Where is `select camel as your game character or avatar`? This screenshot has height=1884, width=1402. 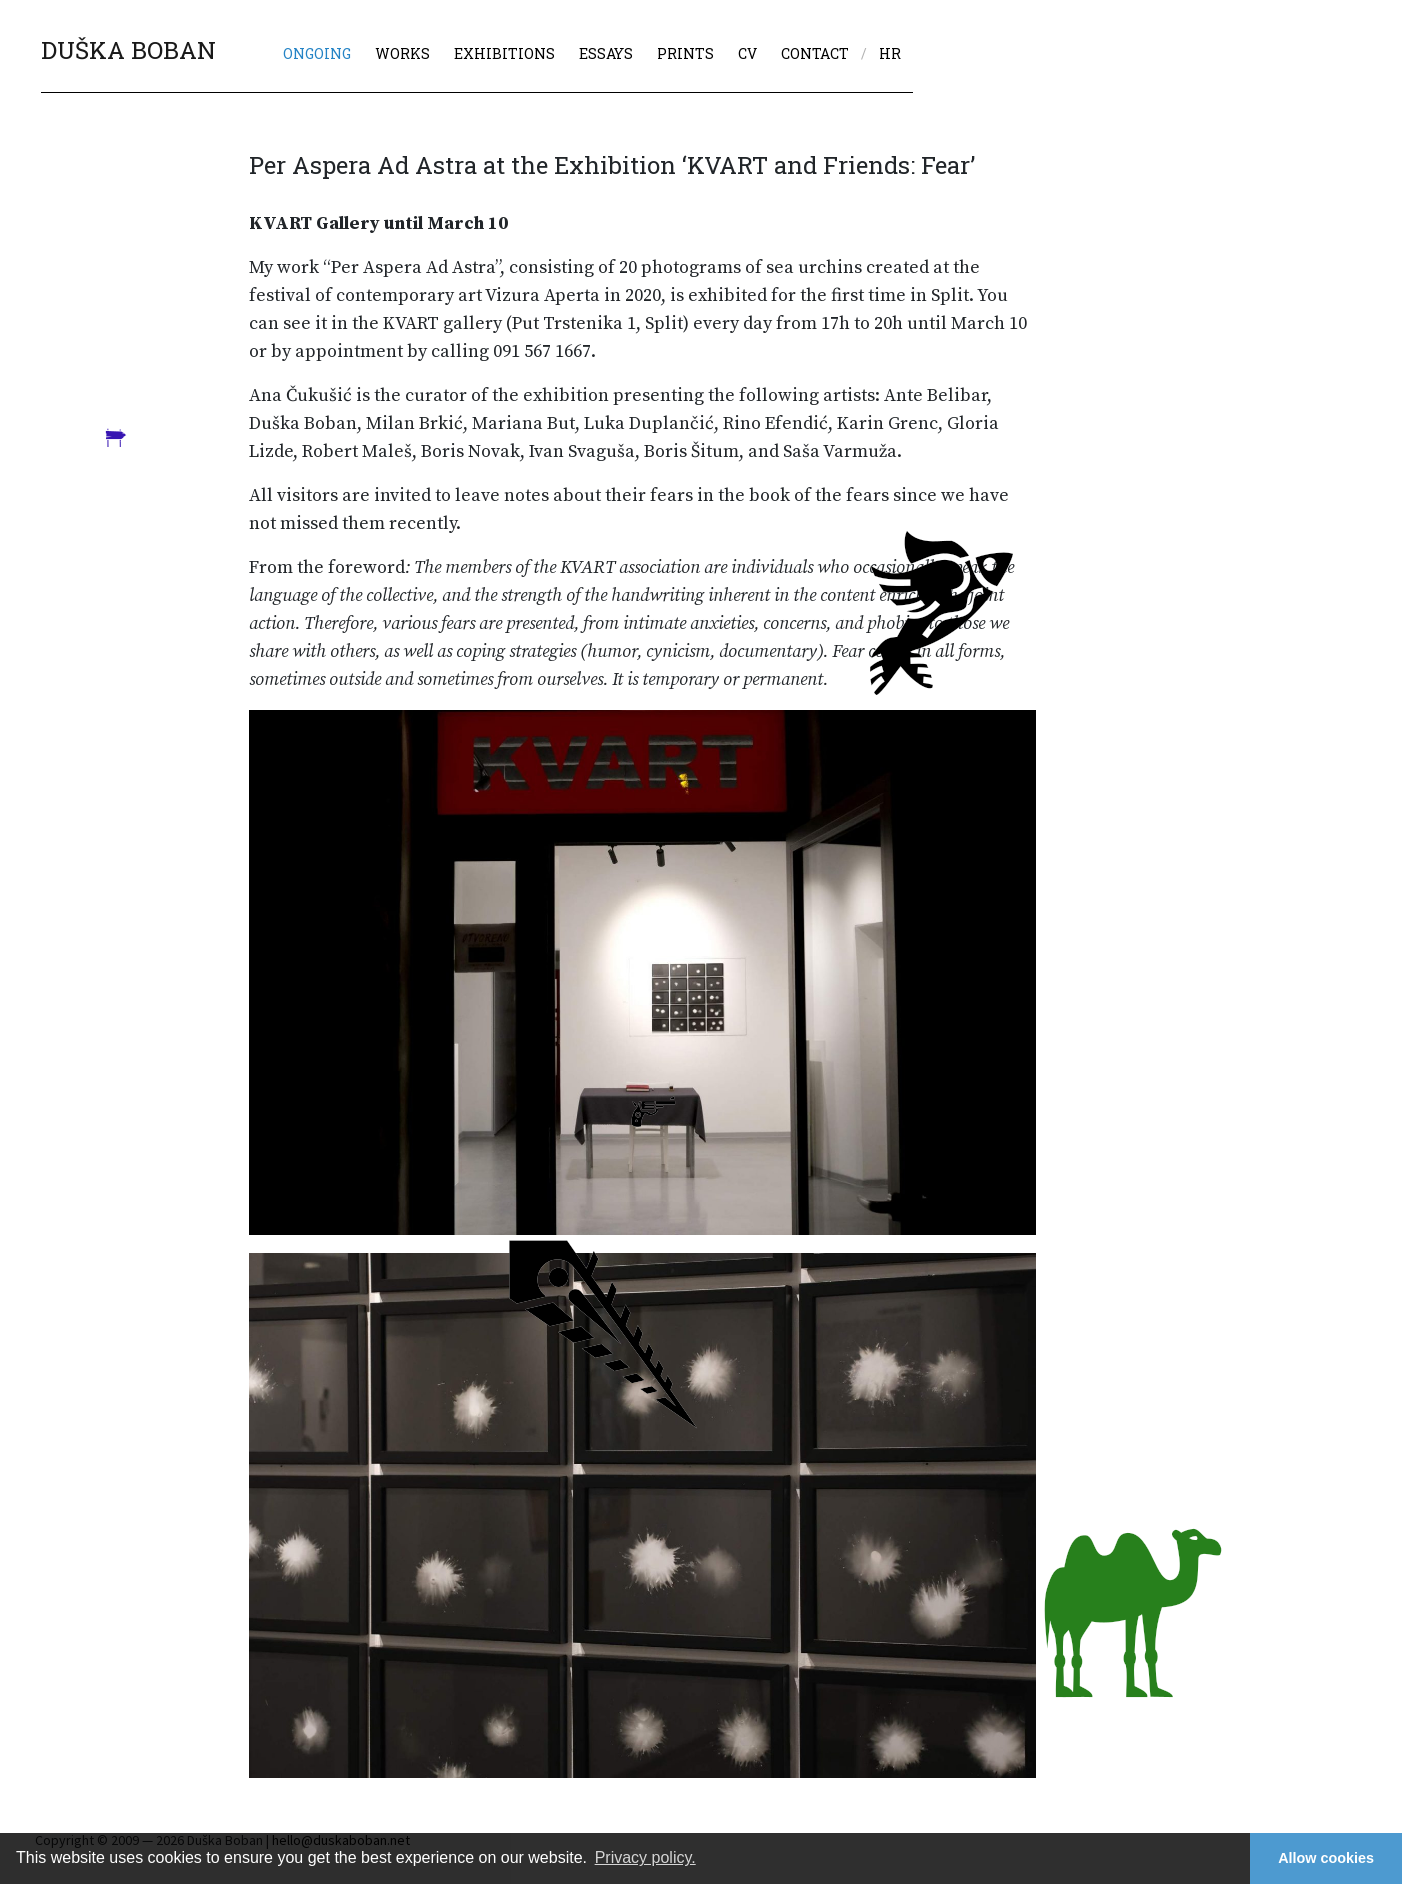
select camel as your game character or avatar is located at coordinates (1133, 1613).